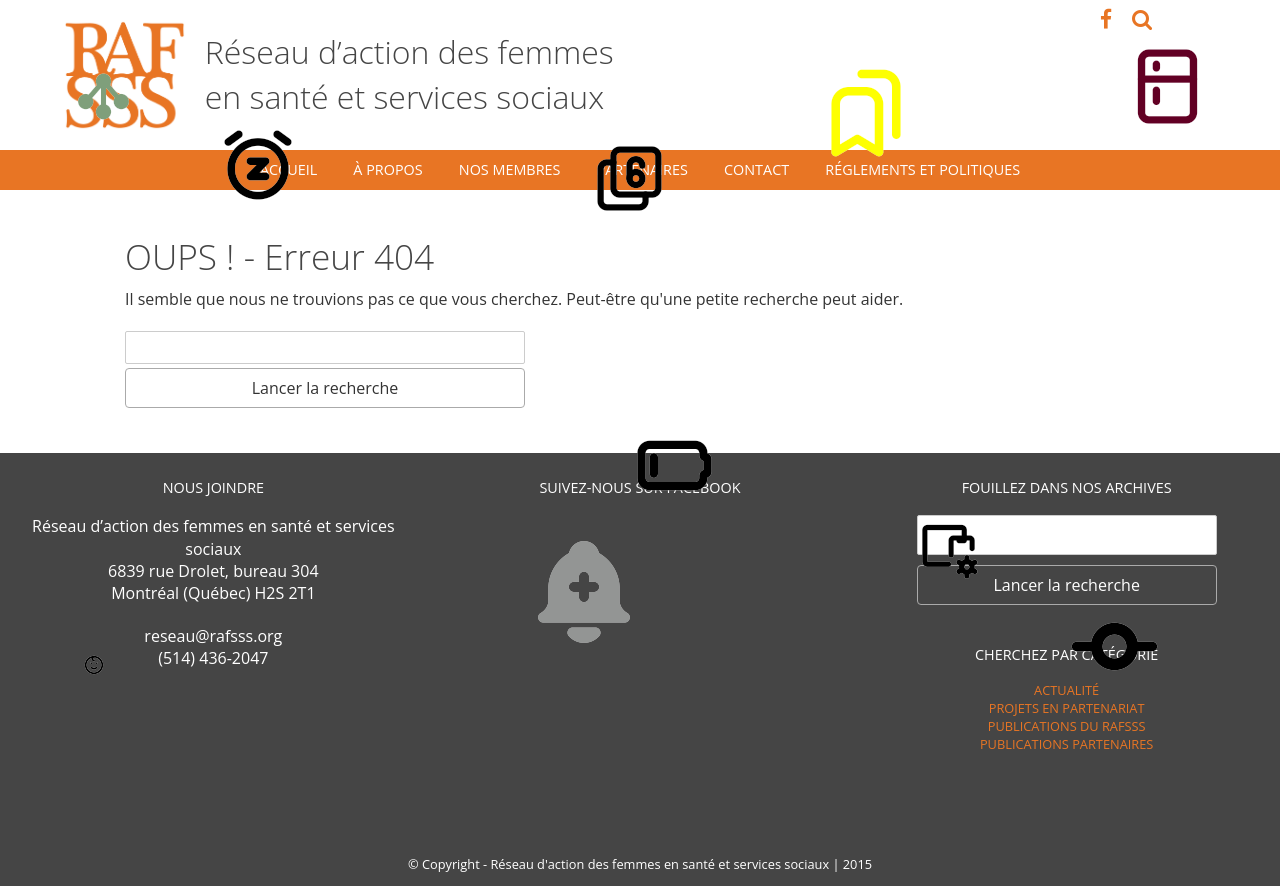 This screenshot has height=886, width=1280. Describe the element at coordinates (94, 665) in the screenshot. I see `indicates child-friendly or kids mode` at that location.